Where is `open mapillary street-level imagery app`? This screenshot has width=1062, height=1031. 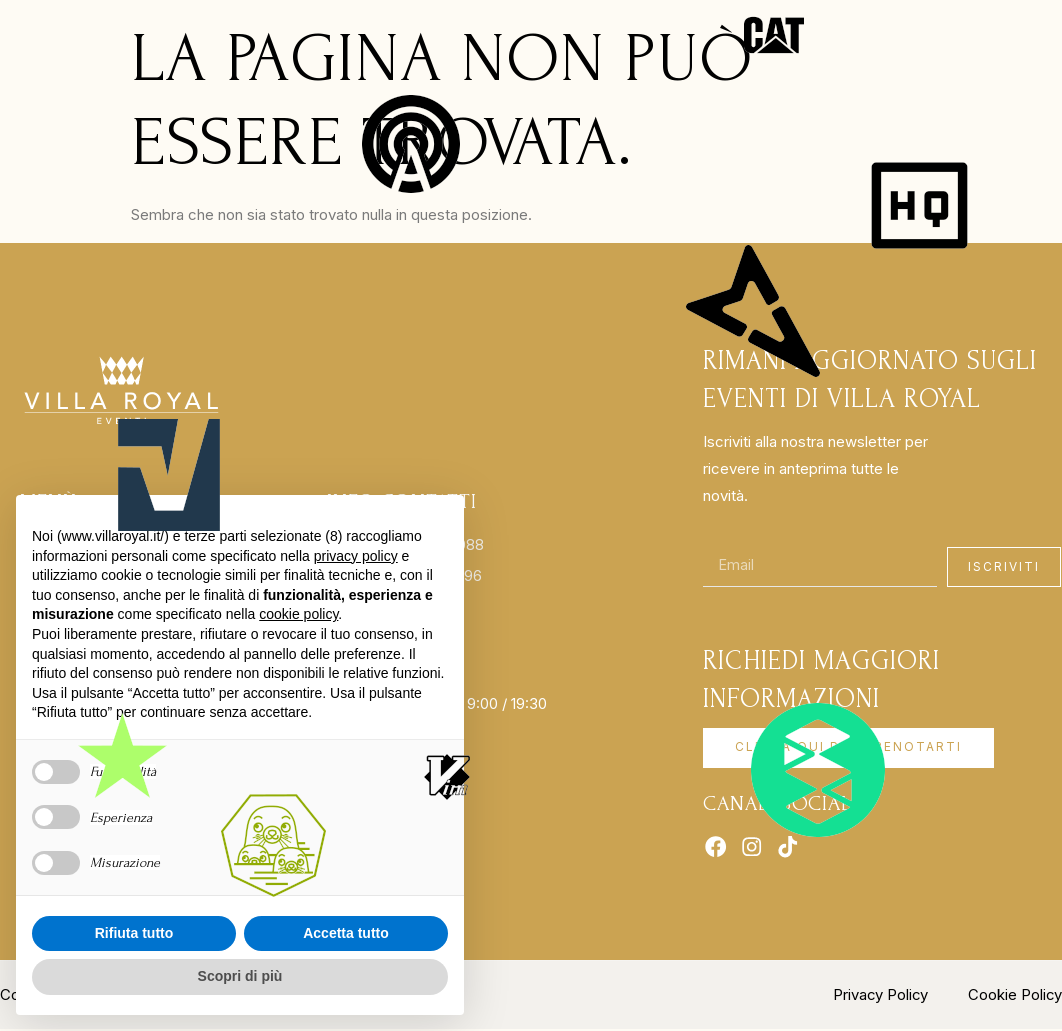 open mapillary street-level imagery app is located at coordinates (753, 311).